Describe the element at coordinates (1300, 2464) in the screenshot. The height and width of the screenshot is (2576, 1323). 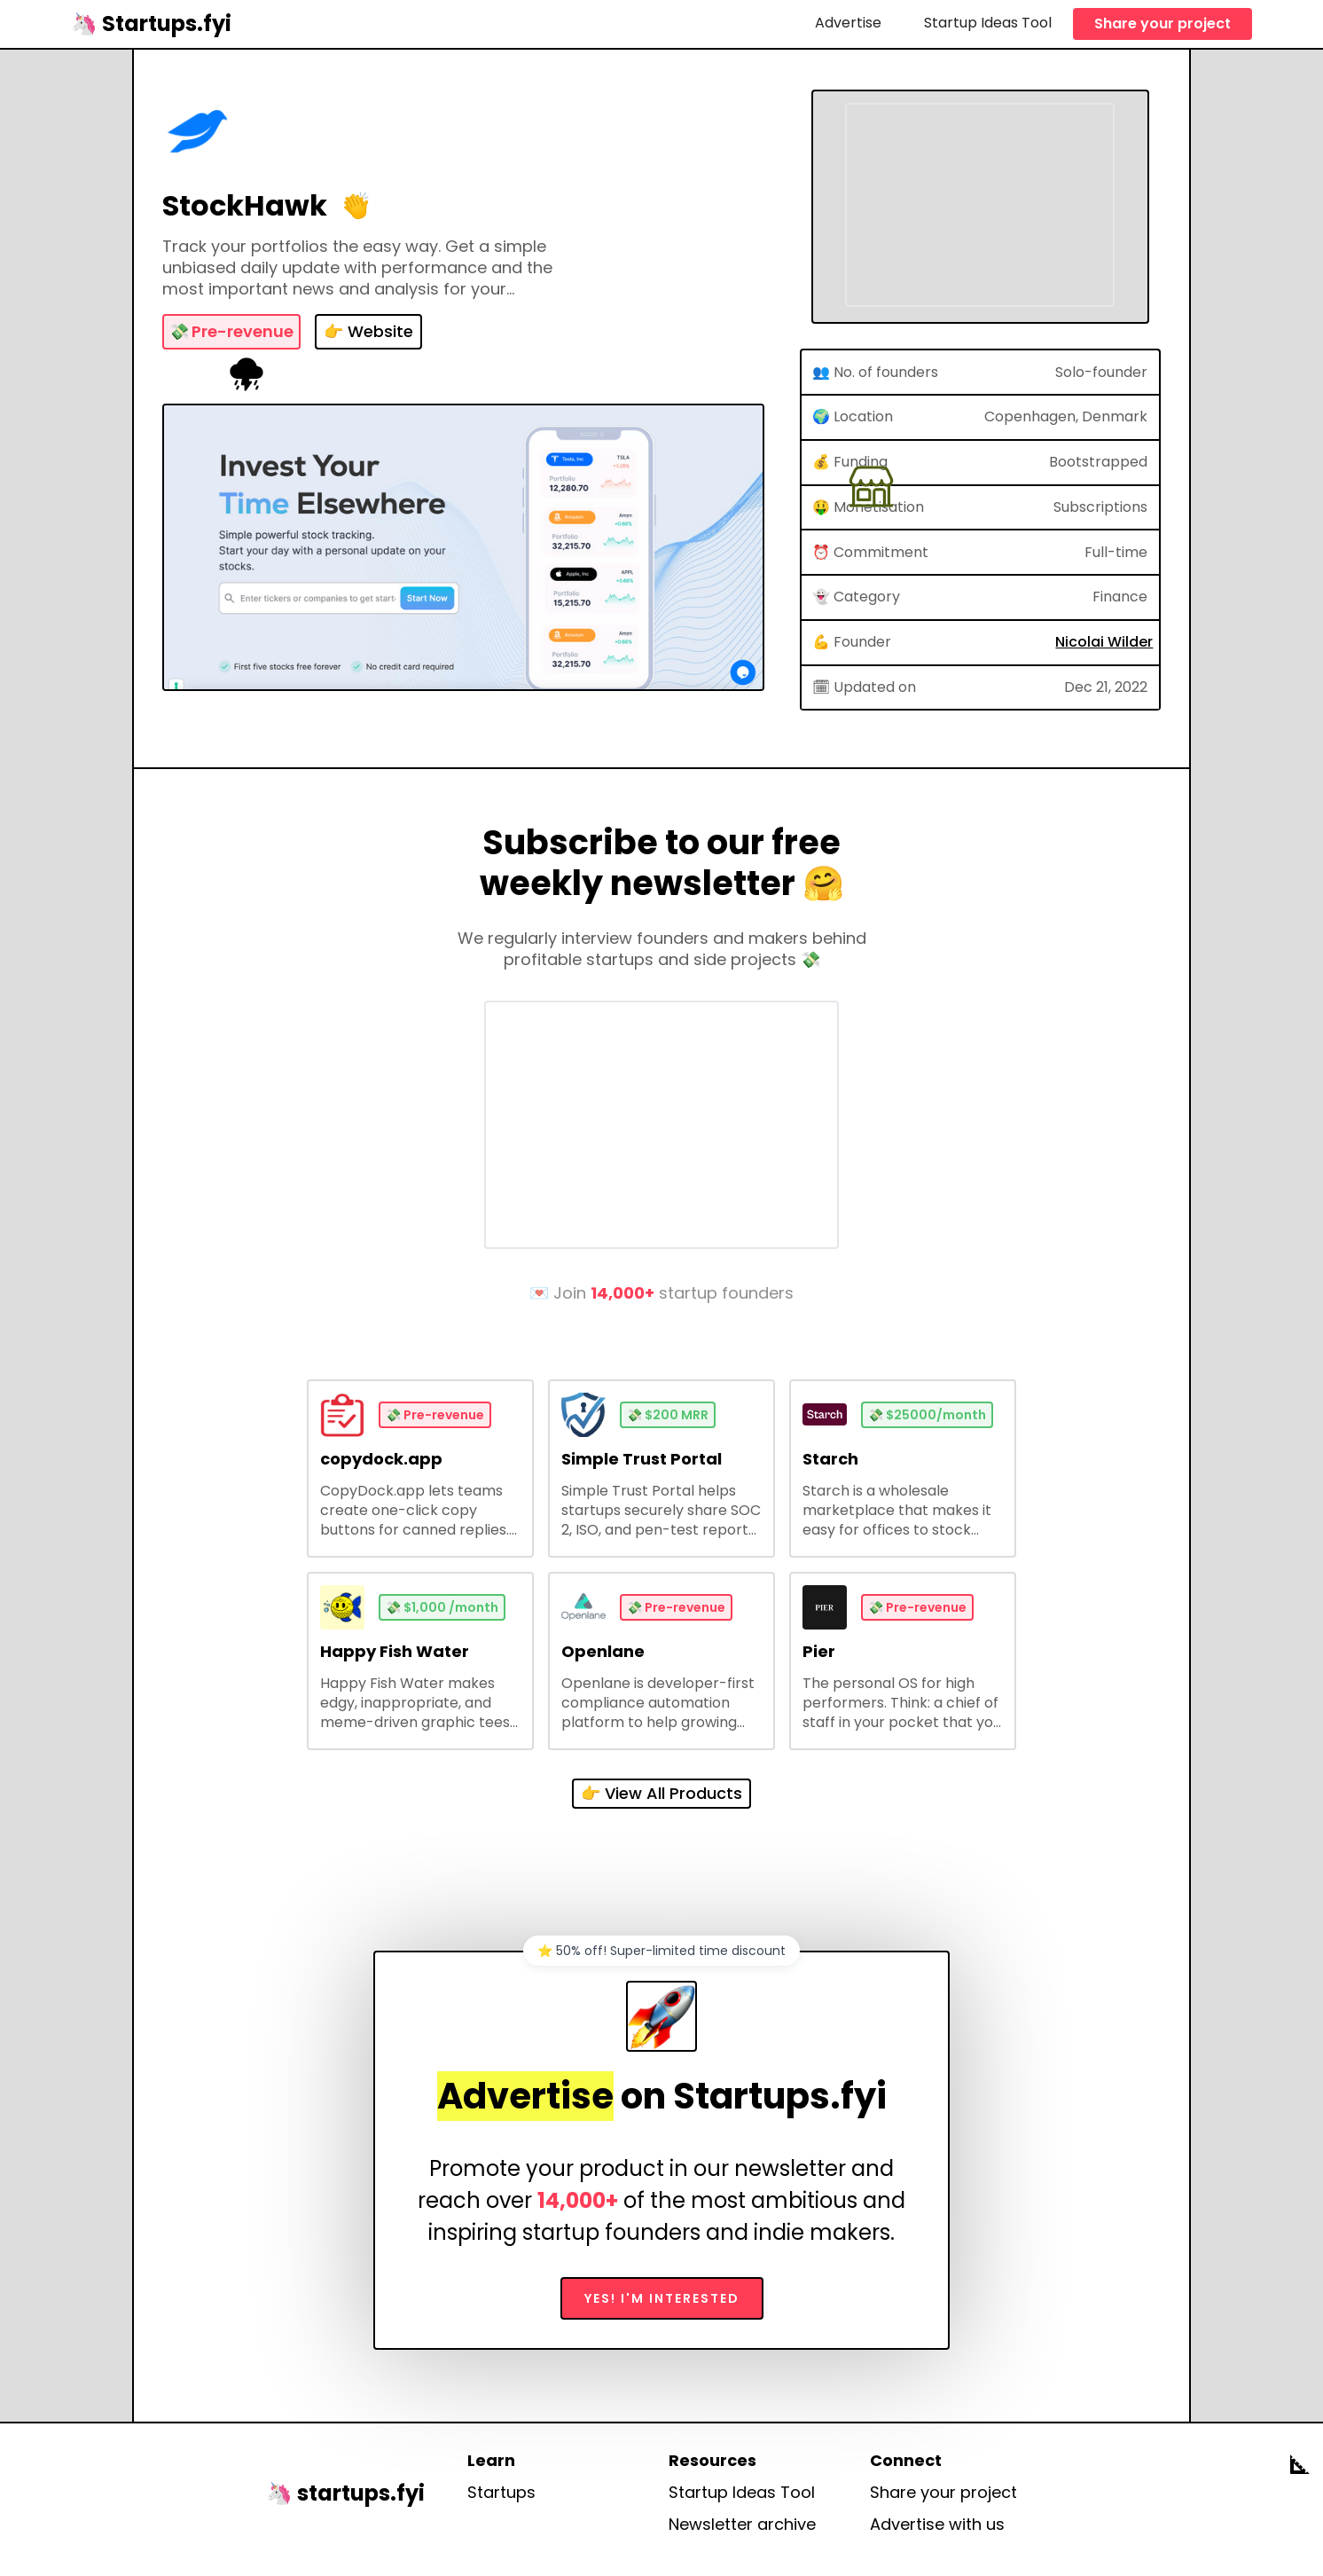
I see `measure area or dimensions` at that location.